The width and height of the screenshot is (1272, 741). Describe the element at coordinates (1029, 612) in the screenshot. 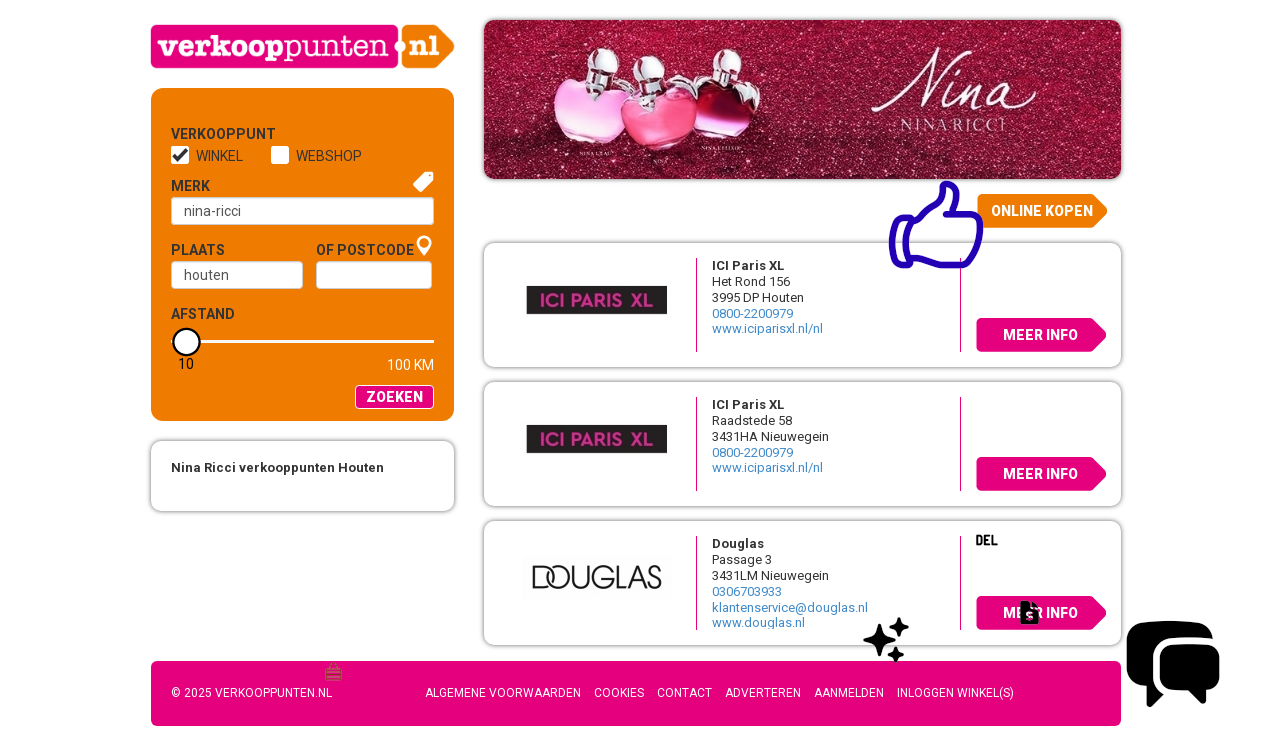

I see `view financial document or invoice` at that location.